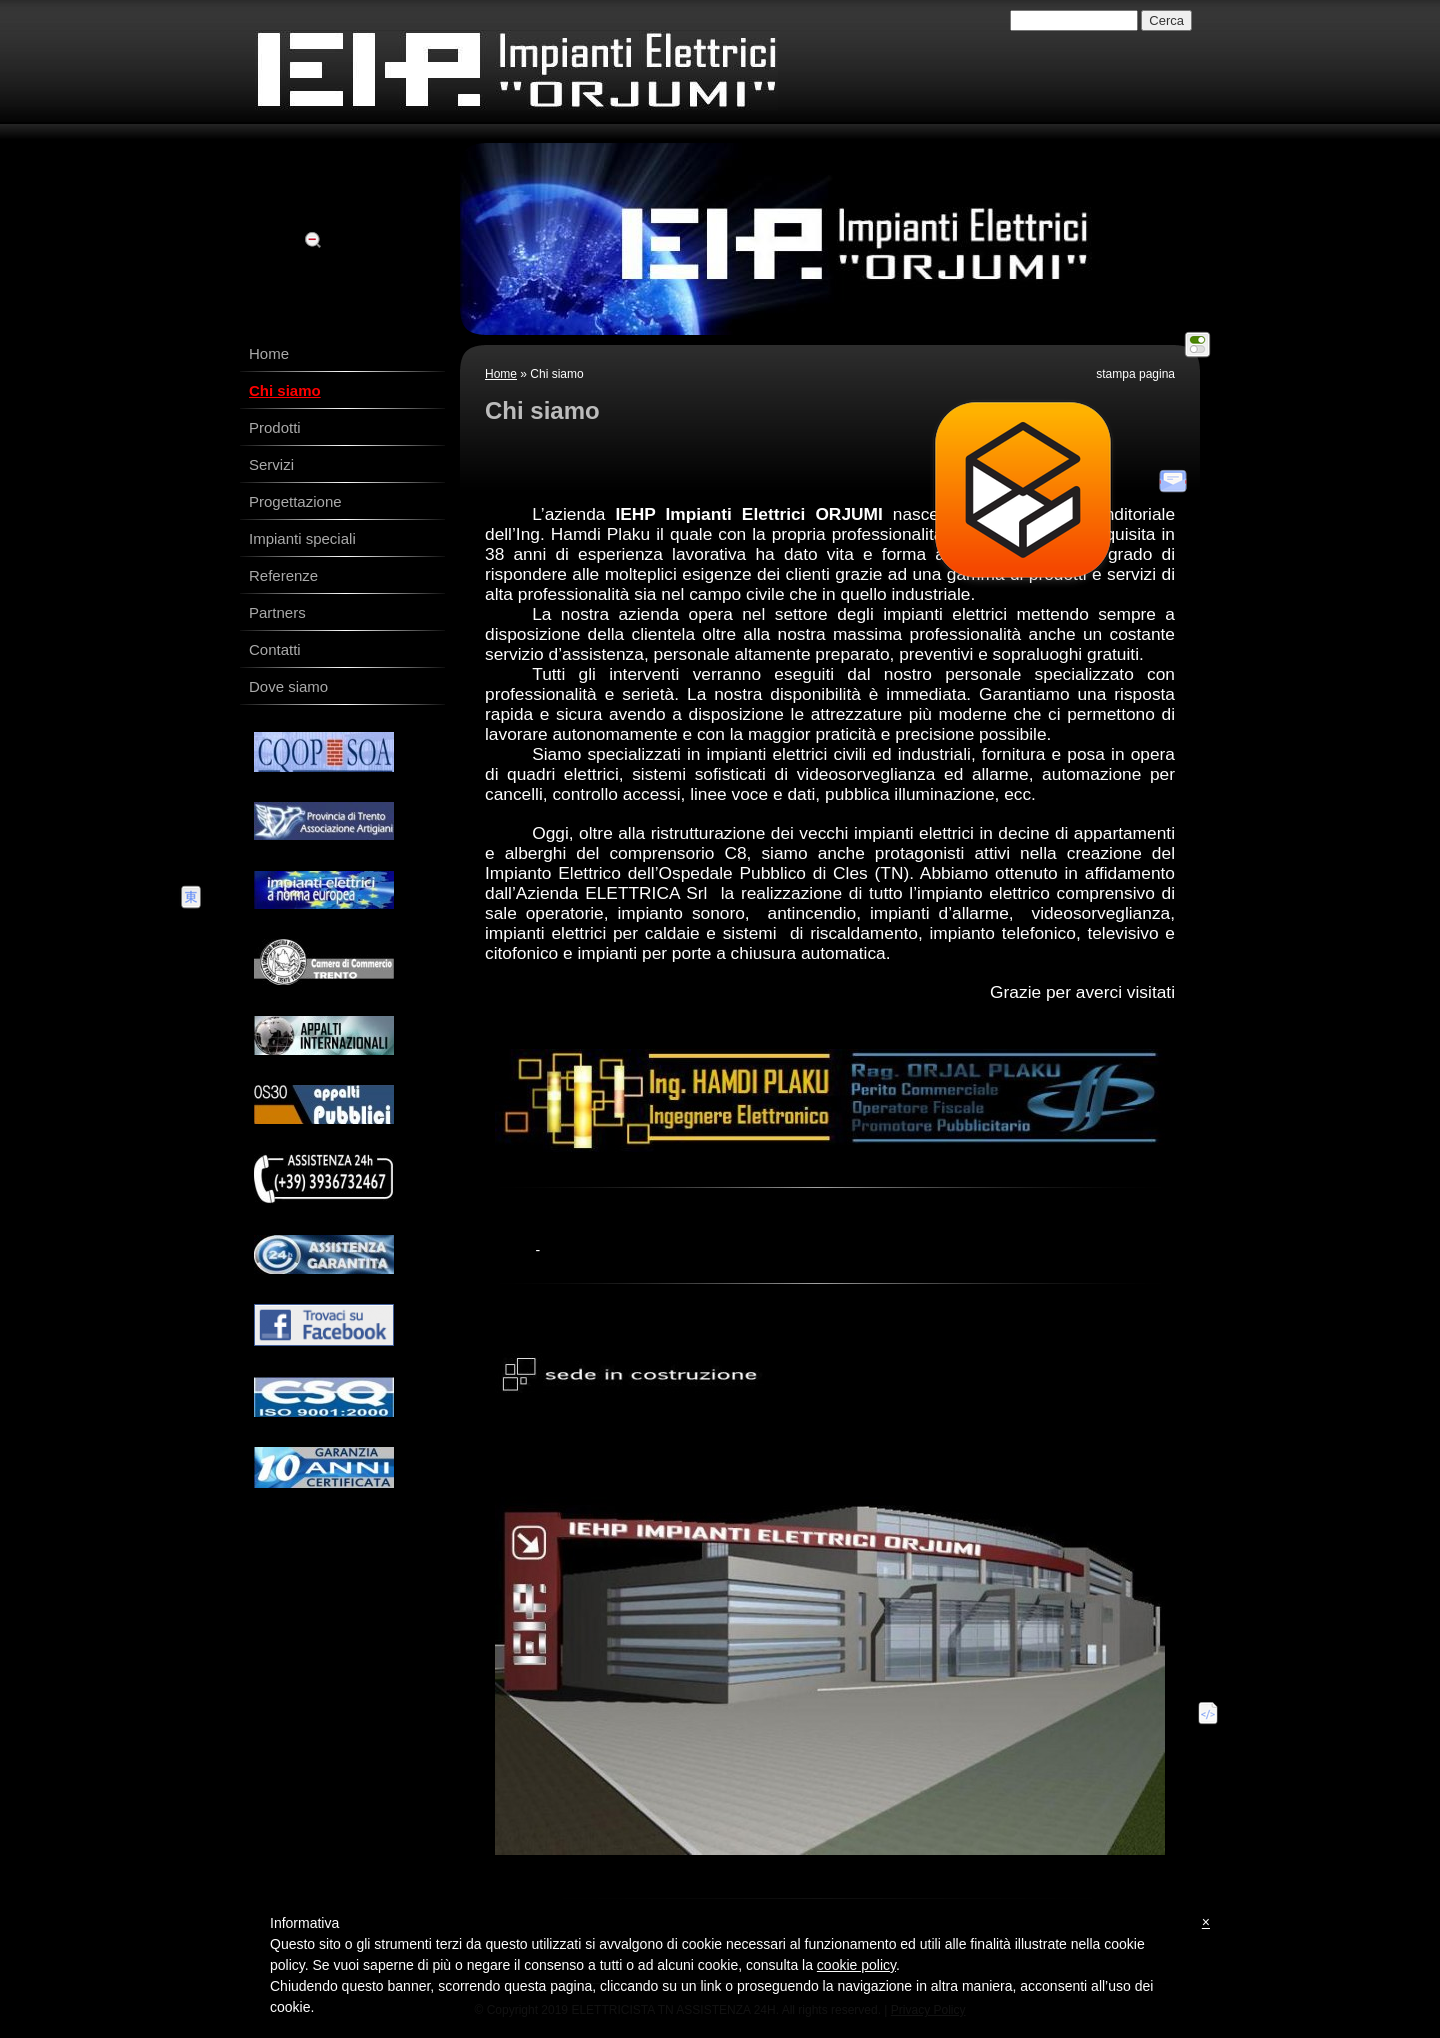  Describe the element at coordinates (1197, 344) in the screenshot. I see `open desktop preferences or settings` at that location.